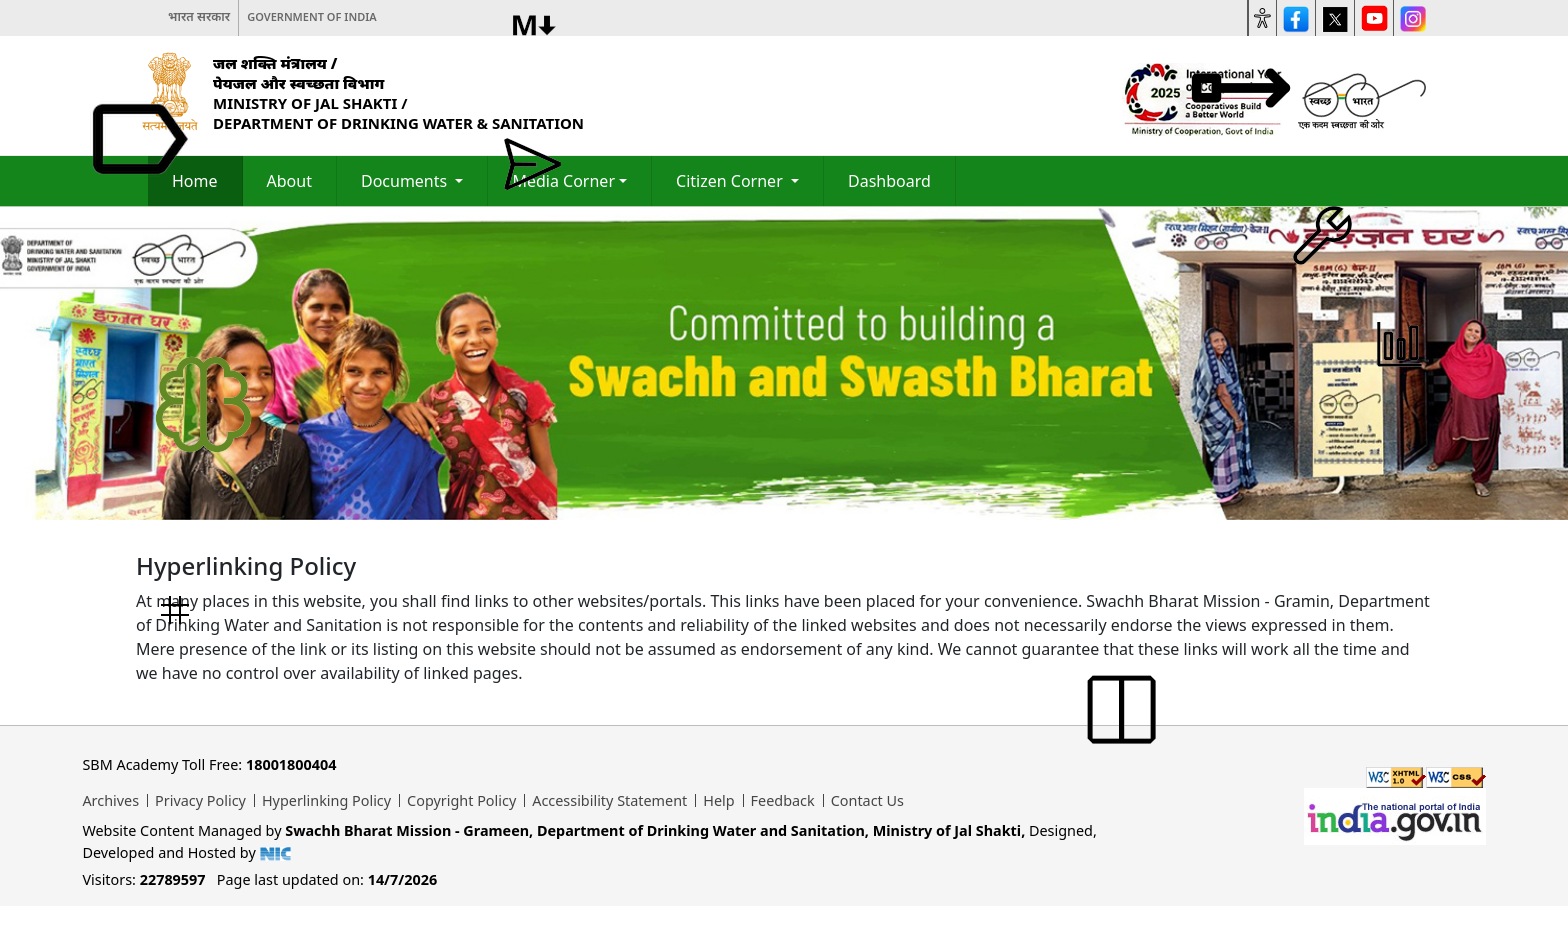  I want to click on format text using markdown, so click(534, 24).